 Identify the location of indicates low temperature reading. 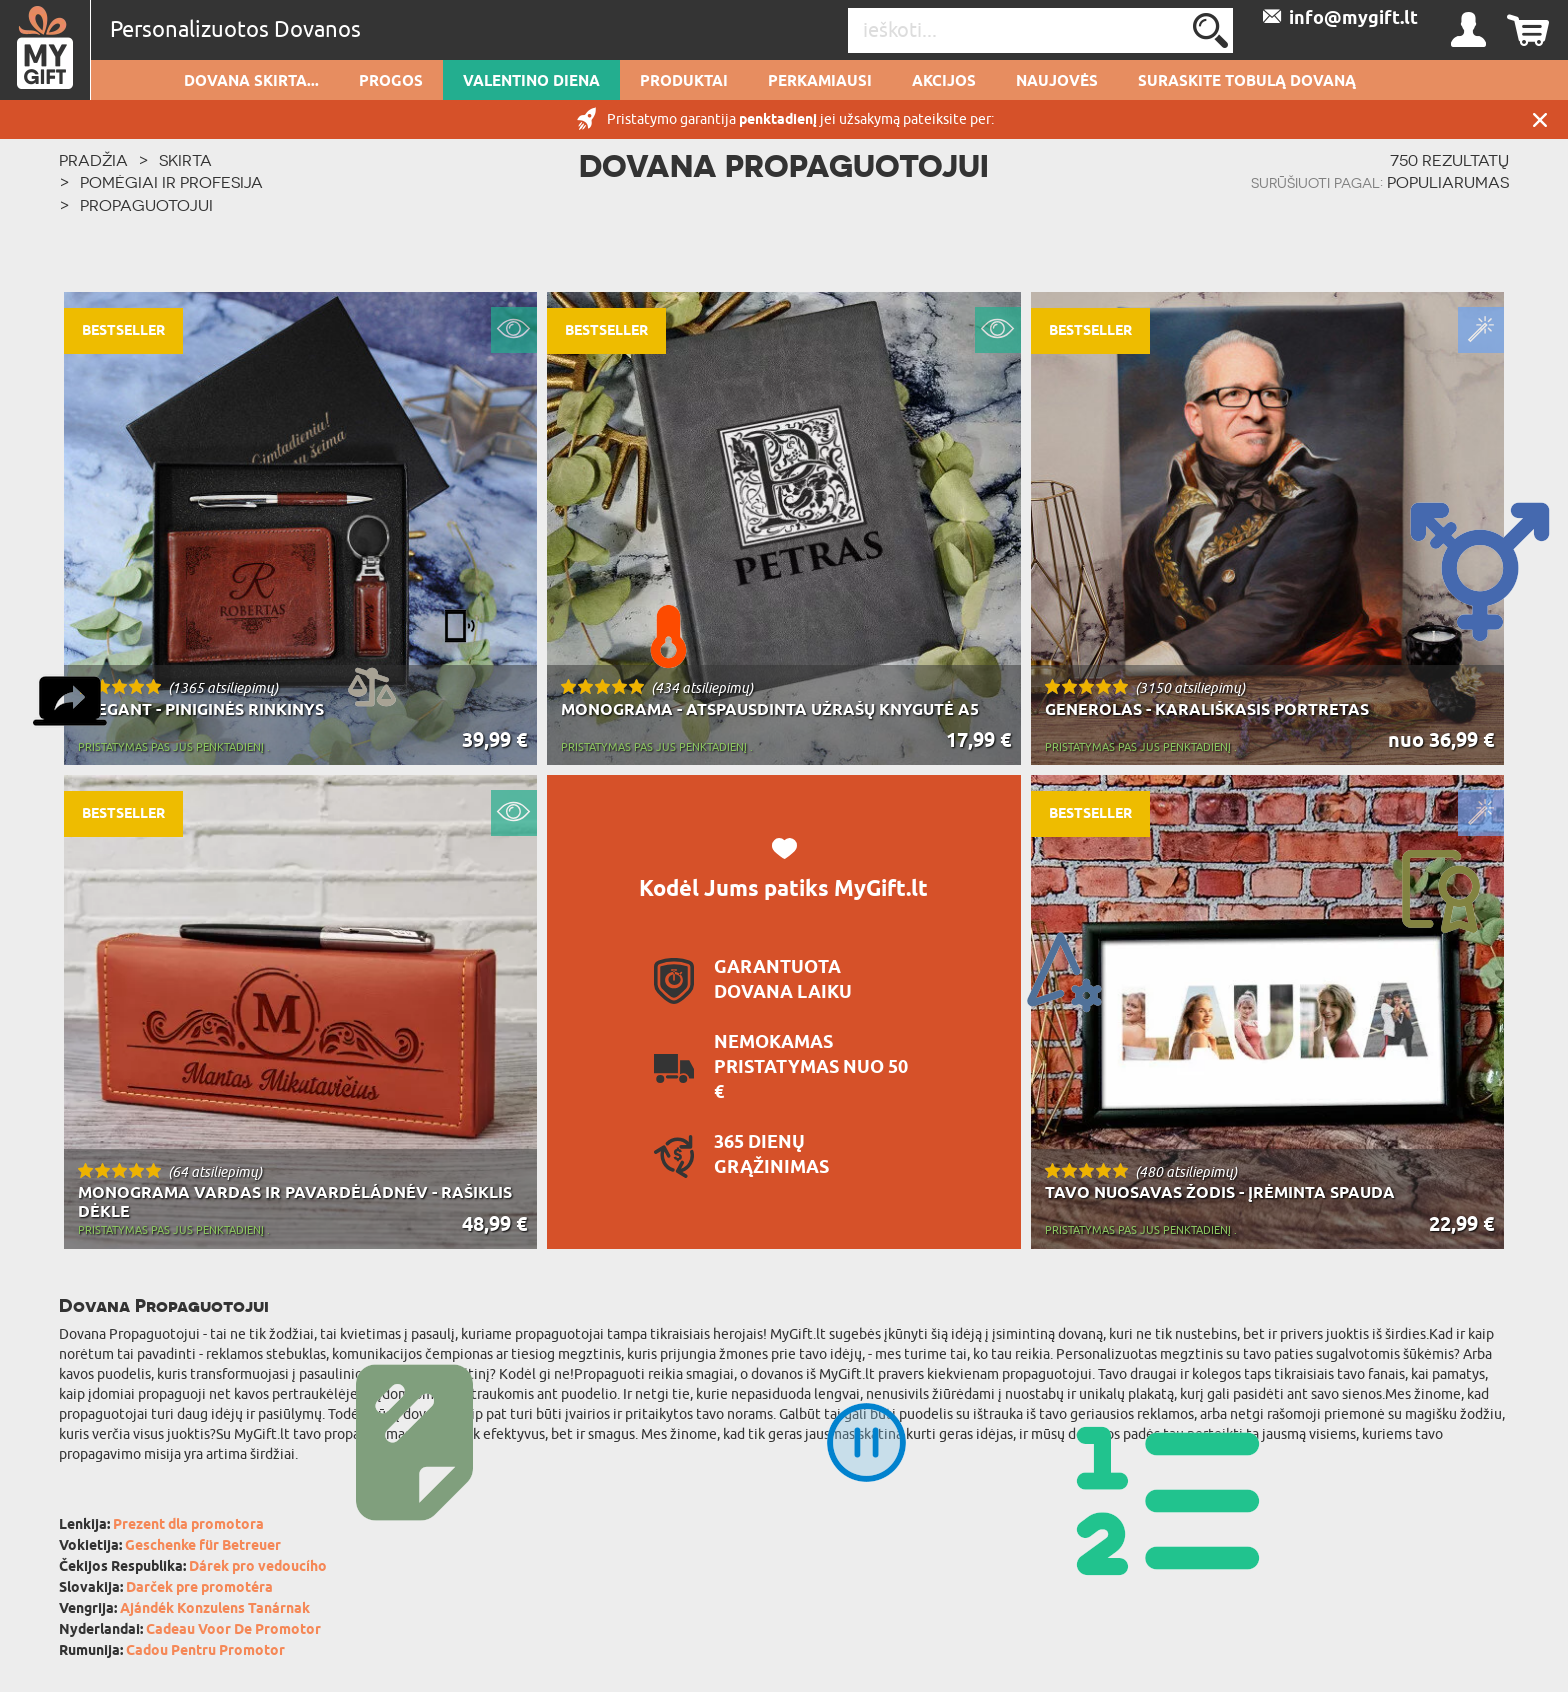
(668, 636).